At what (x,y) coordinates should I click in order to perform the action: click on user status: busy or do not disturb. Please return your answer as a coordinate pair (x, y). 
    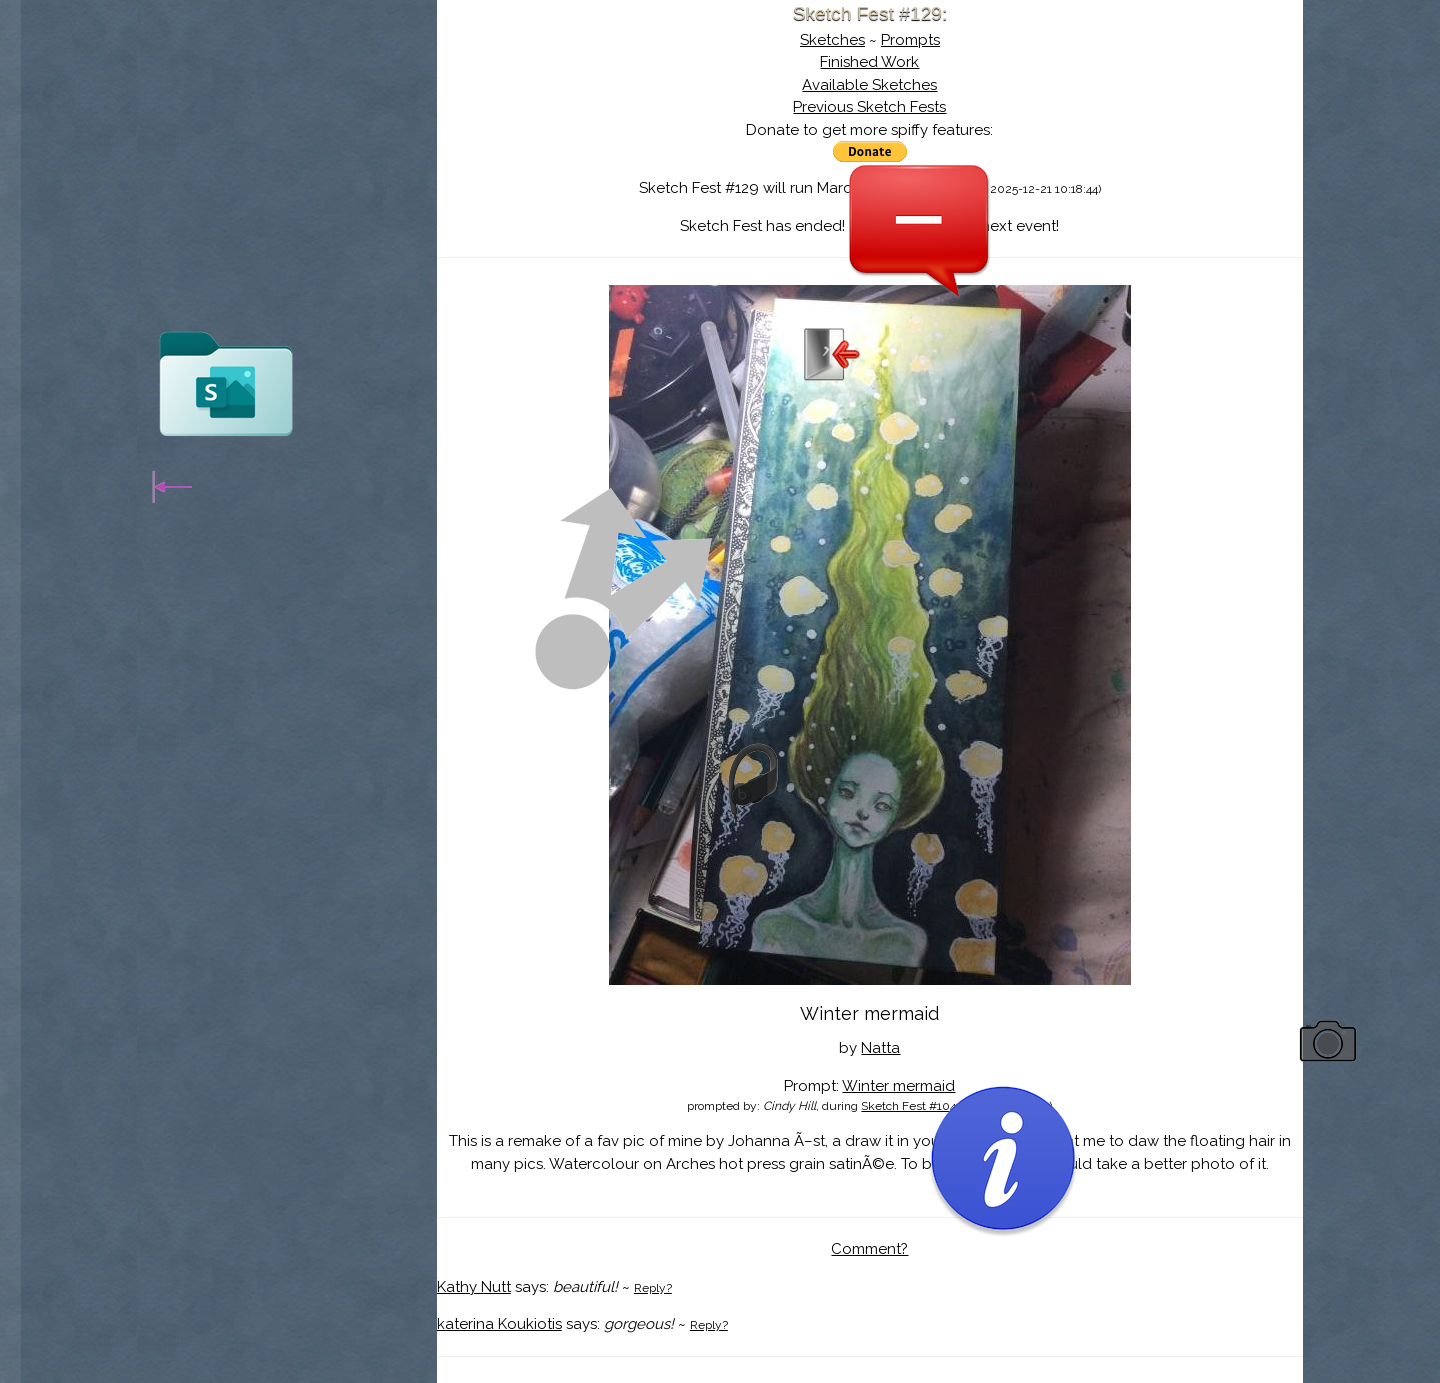
    Looking at the image, I should click on (920, 230).